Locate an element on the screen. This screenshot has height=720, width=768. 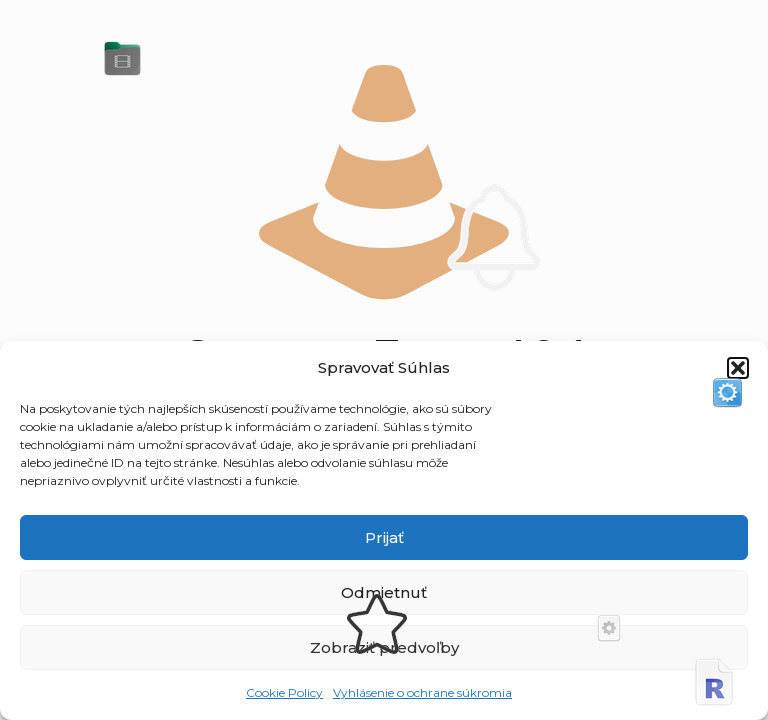
access your favorites is located at coordinates (377, 624).